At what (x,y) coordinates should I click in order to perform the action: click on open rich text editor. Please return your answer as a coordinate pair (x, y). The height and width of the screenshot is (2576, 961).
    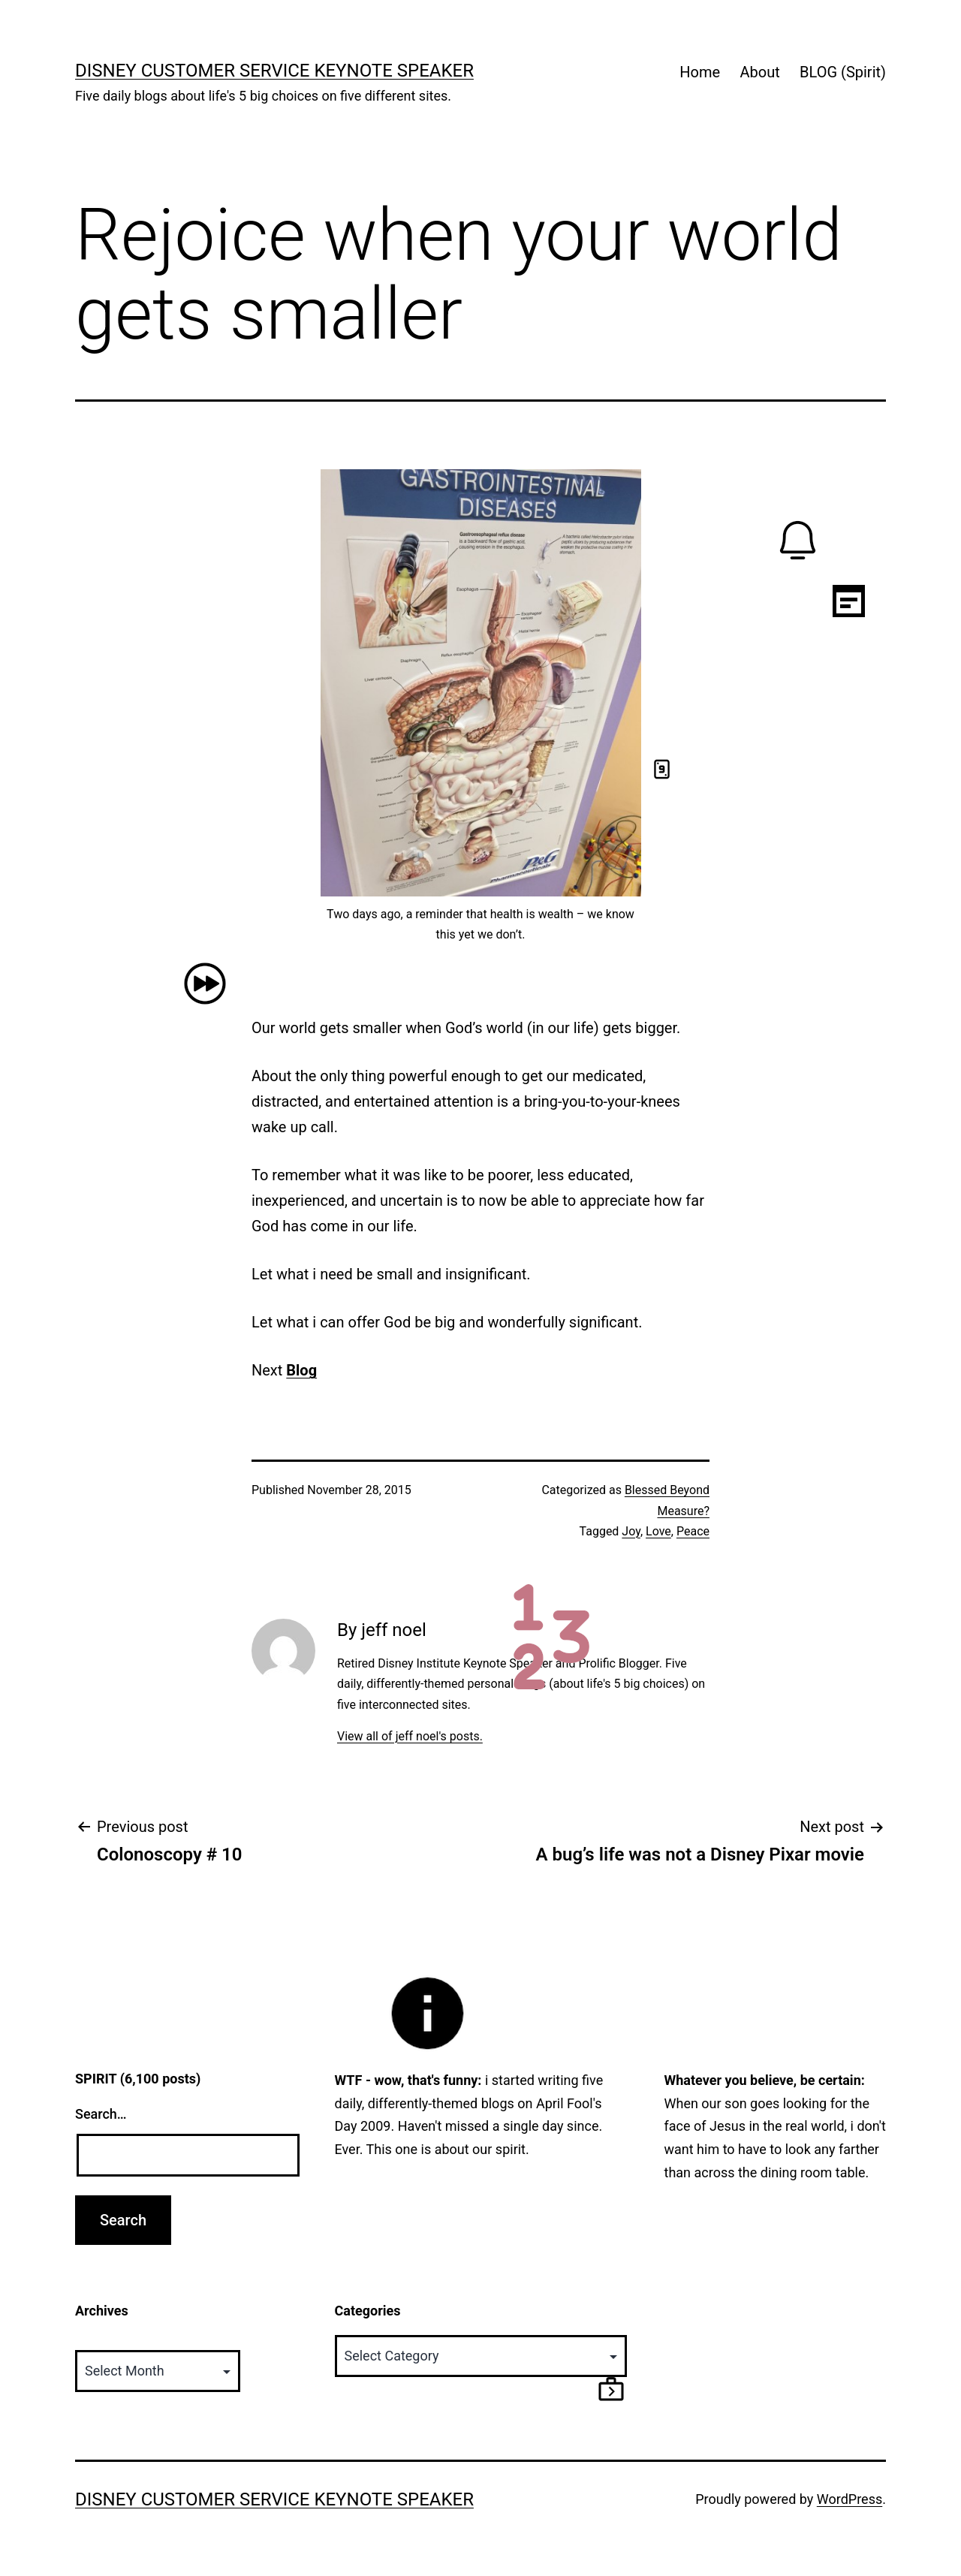
    Looking at the image, I should click on (848, 601).